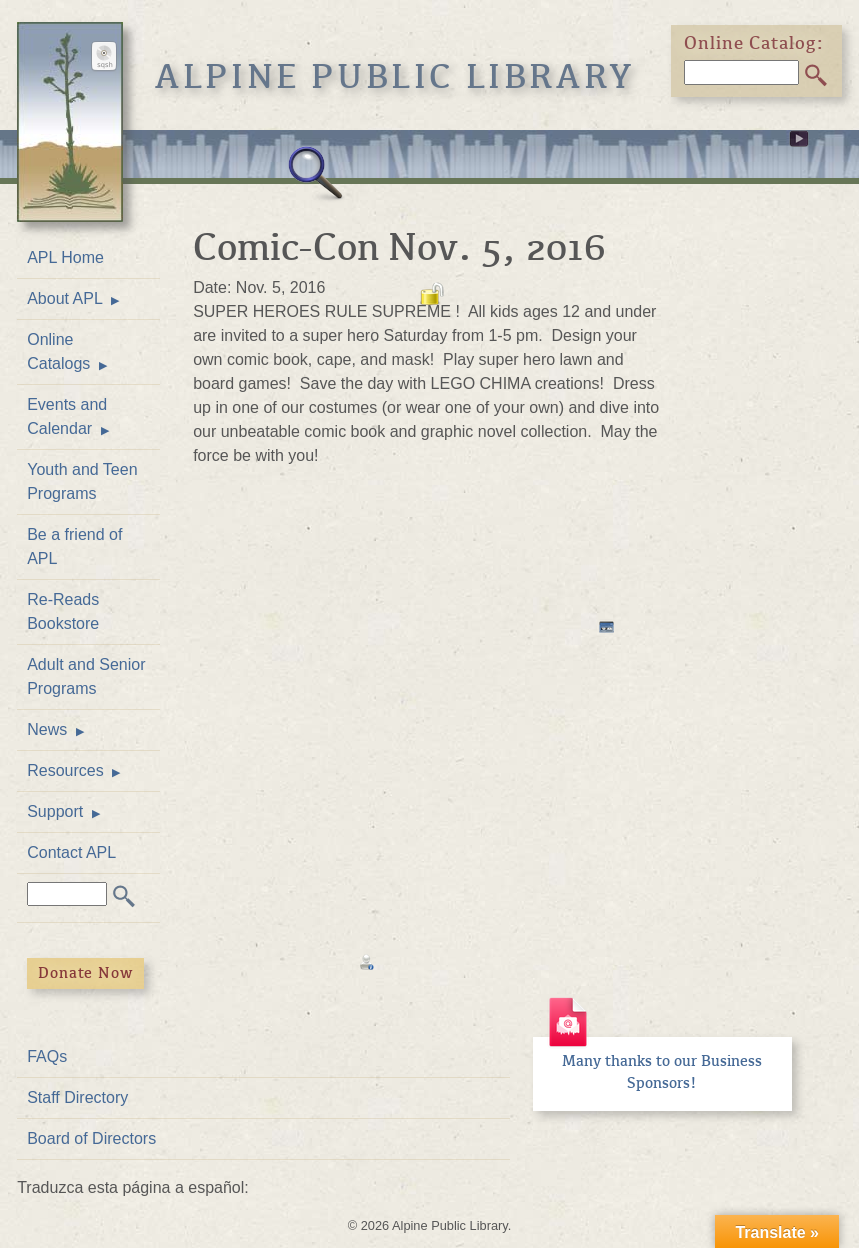 The width and height of the screenshot is (859, 1248). Describe the element at coordinates (799, 138) in the screenshot. I see `video file type indicator` at that location.